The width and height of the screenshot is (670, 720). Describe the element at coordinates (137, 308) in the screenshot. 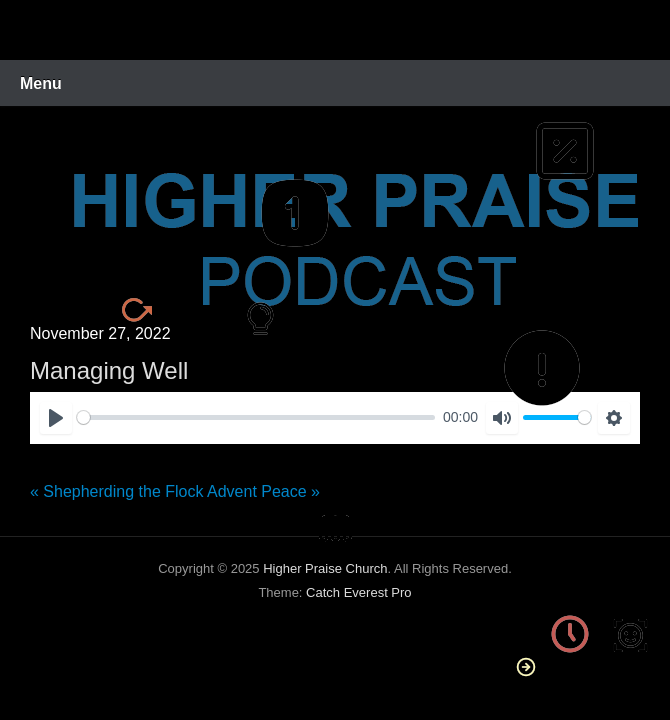

I see `repeat or loop an action` at that location.